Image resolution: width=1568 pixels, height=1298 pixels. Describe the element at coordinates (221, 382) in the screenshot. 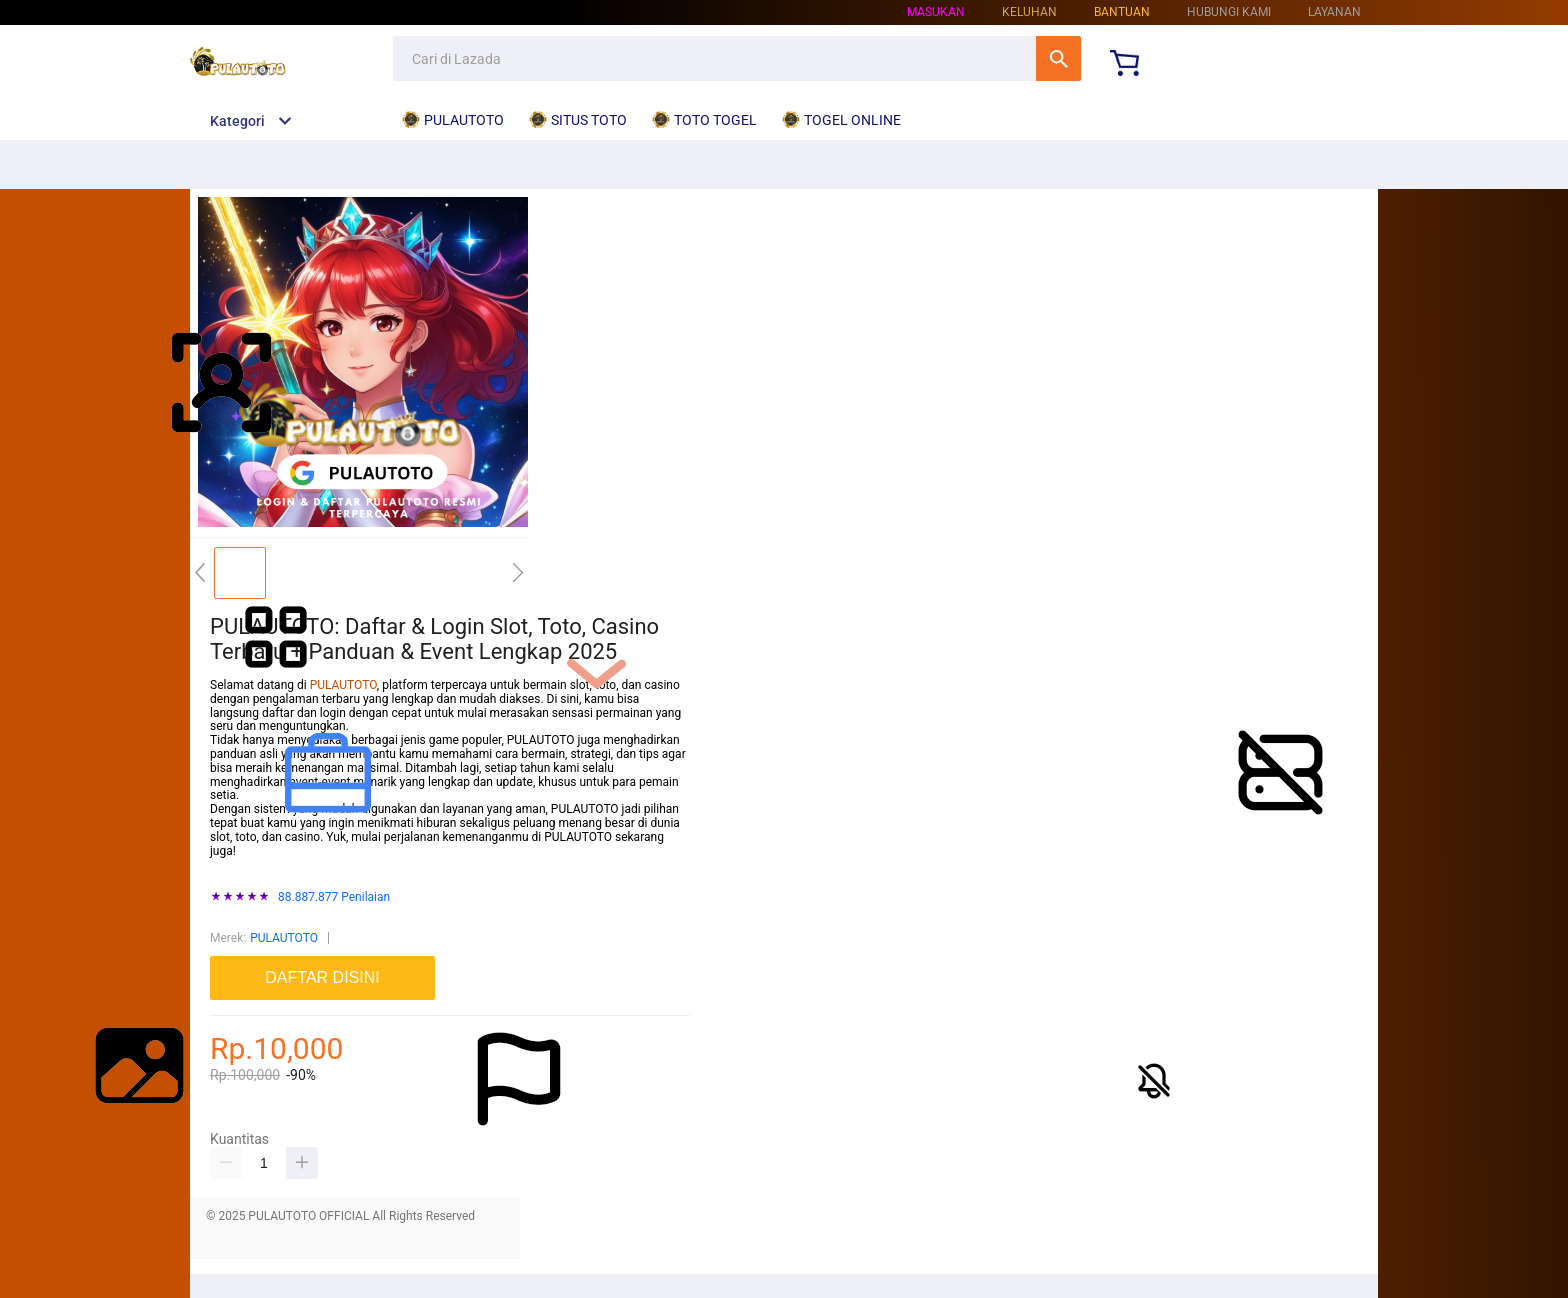

I see `focus on current user profile` at that location.